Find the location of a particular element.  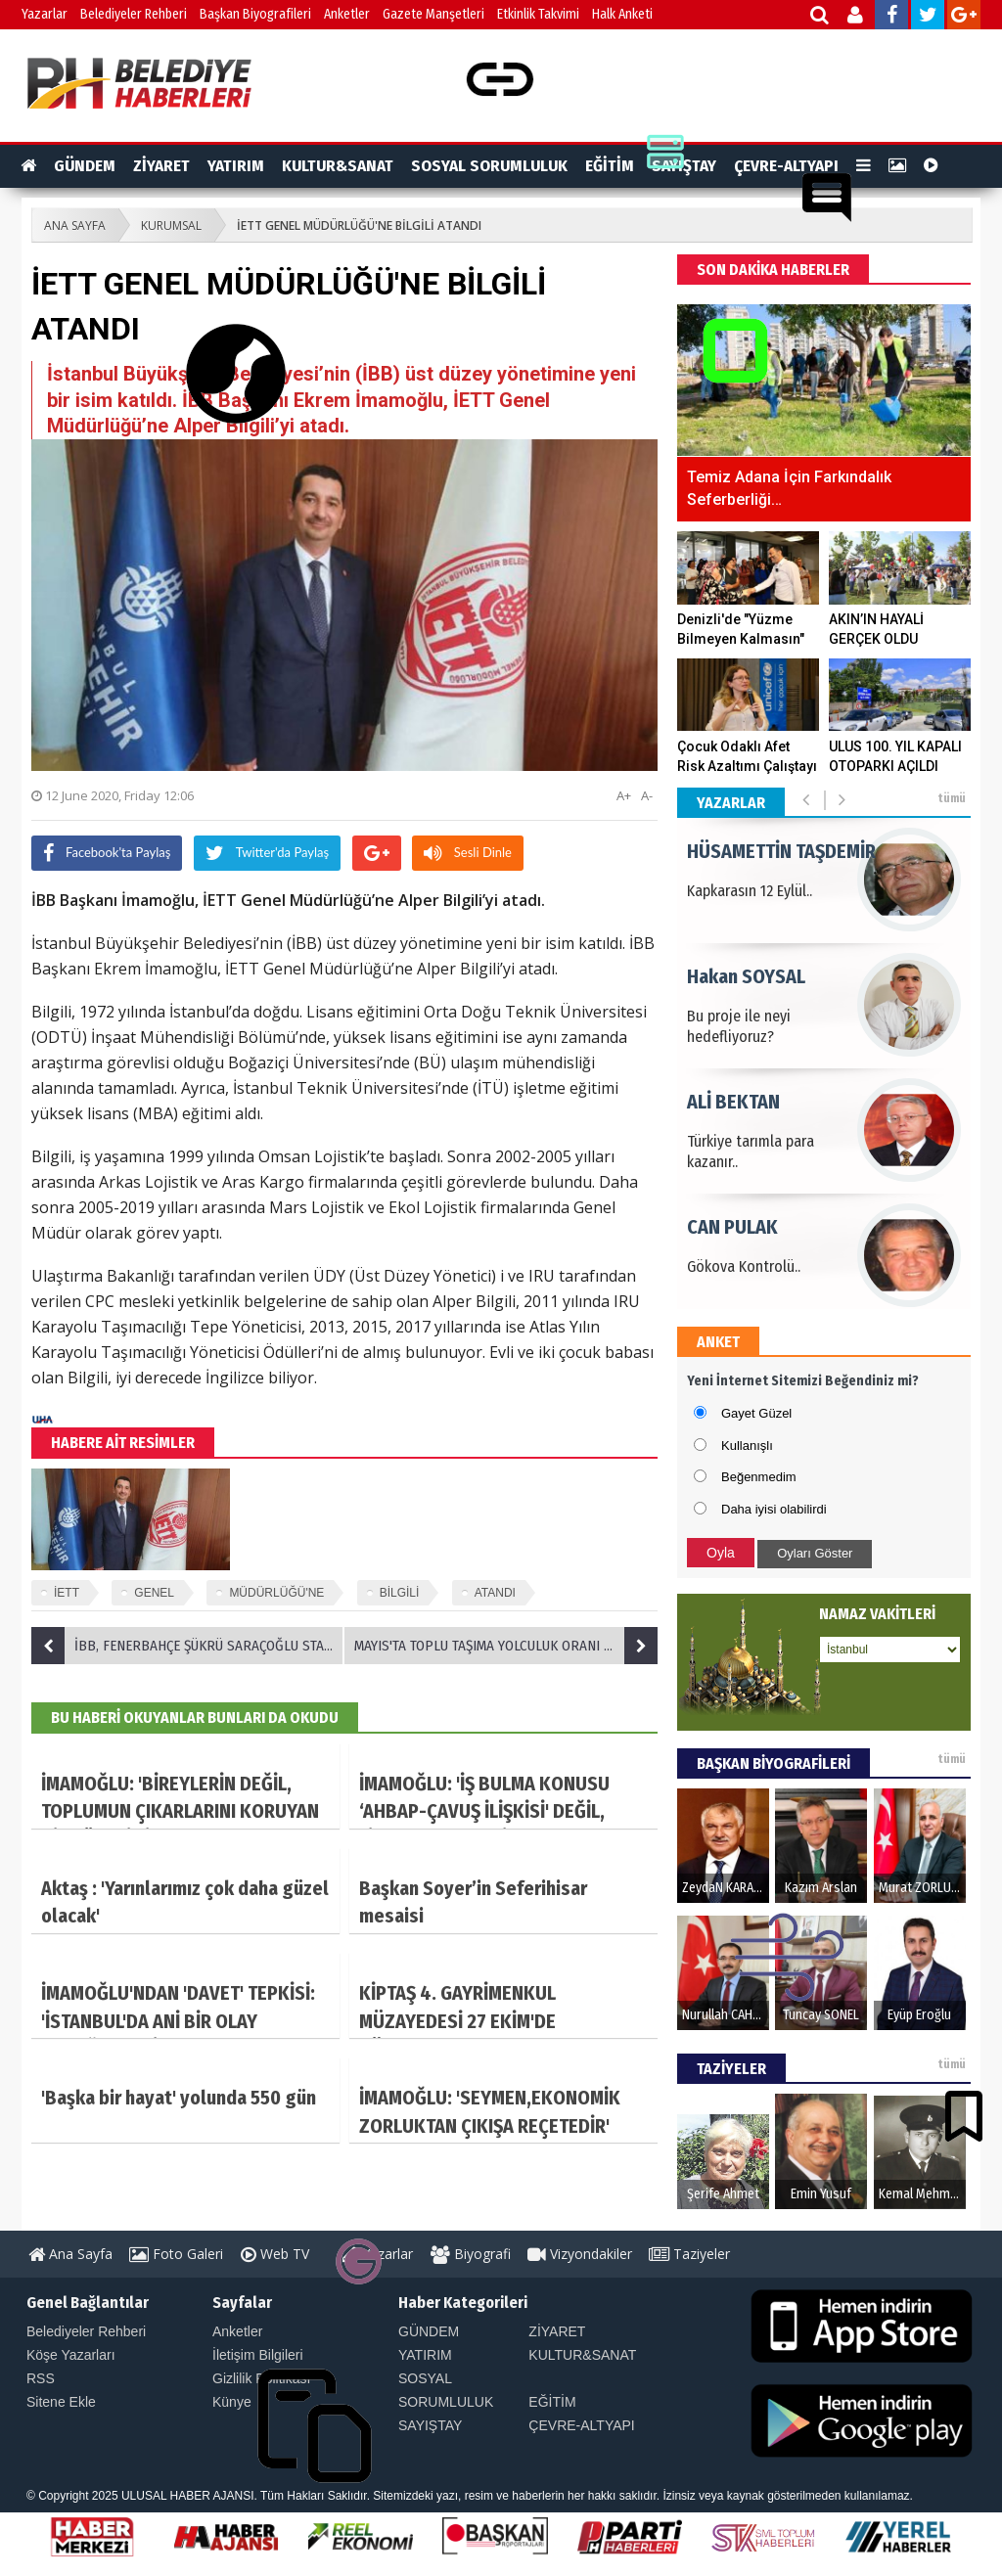

copy or share a link is located at coordinates (500, 79).